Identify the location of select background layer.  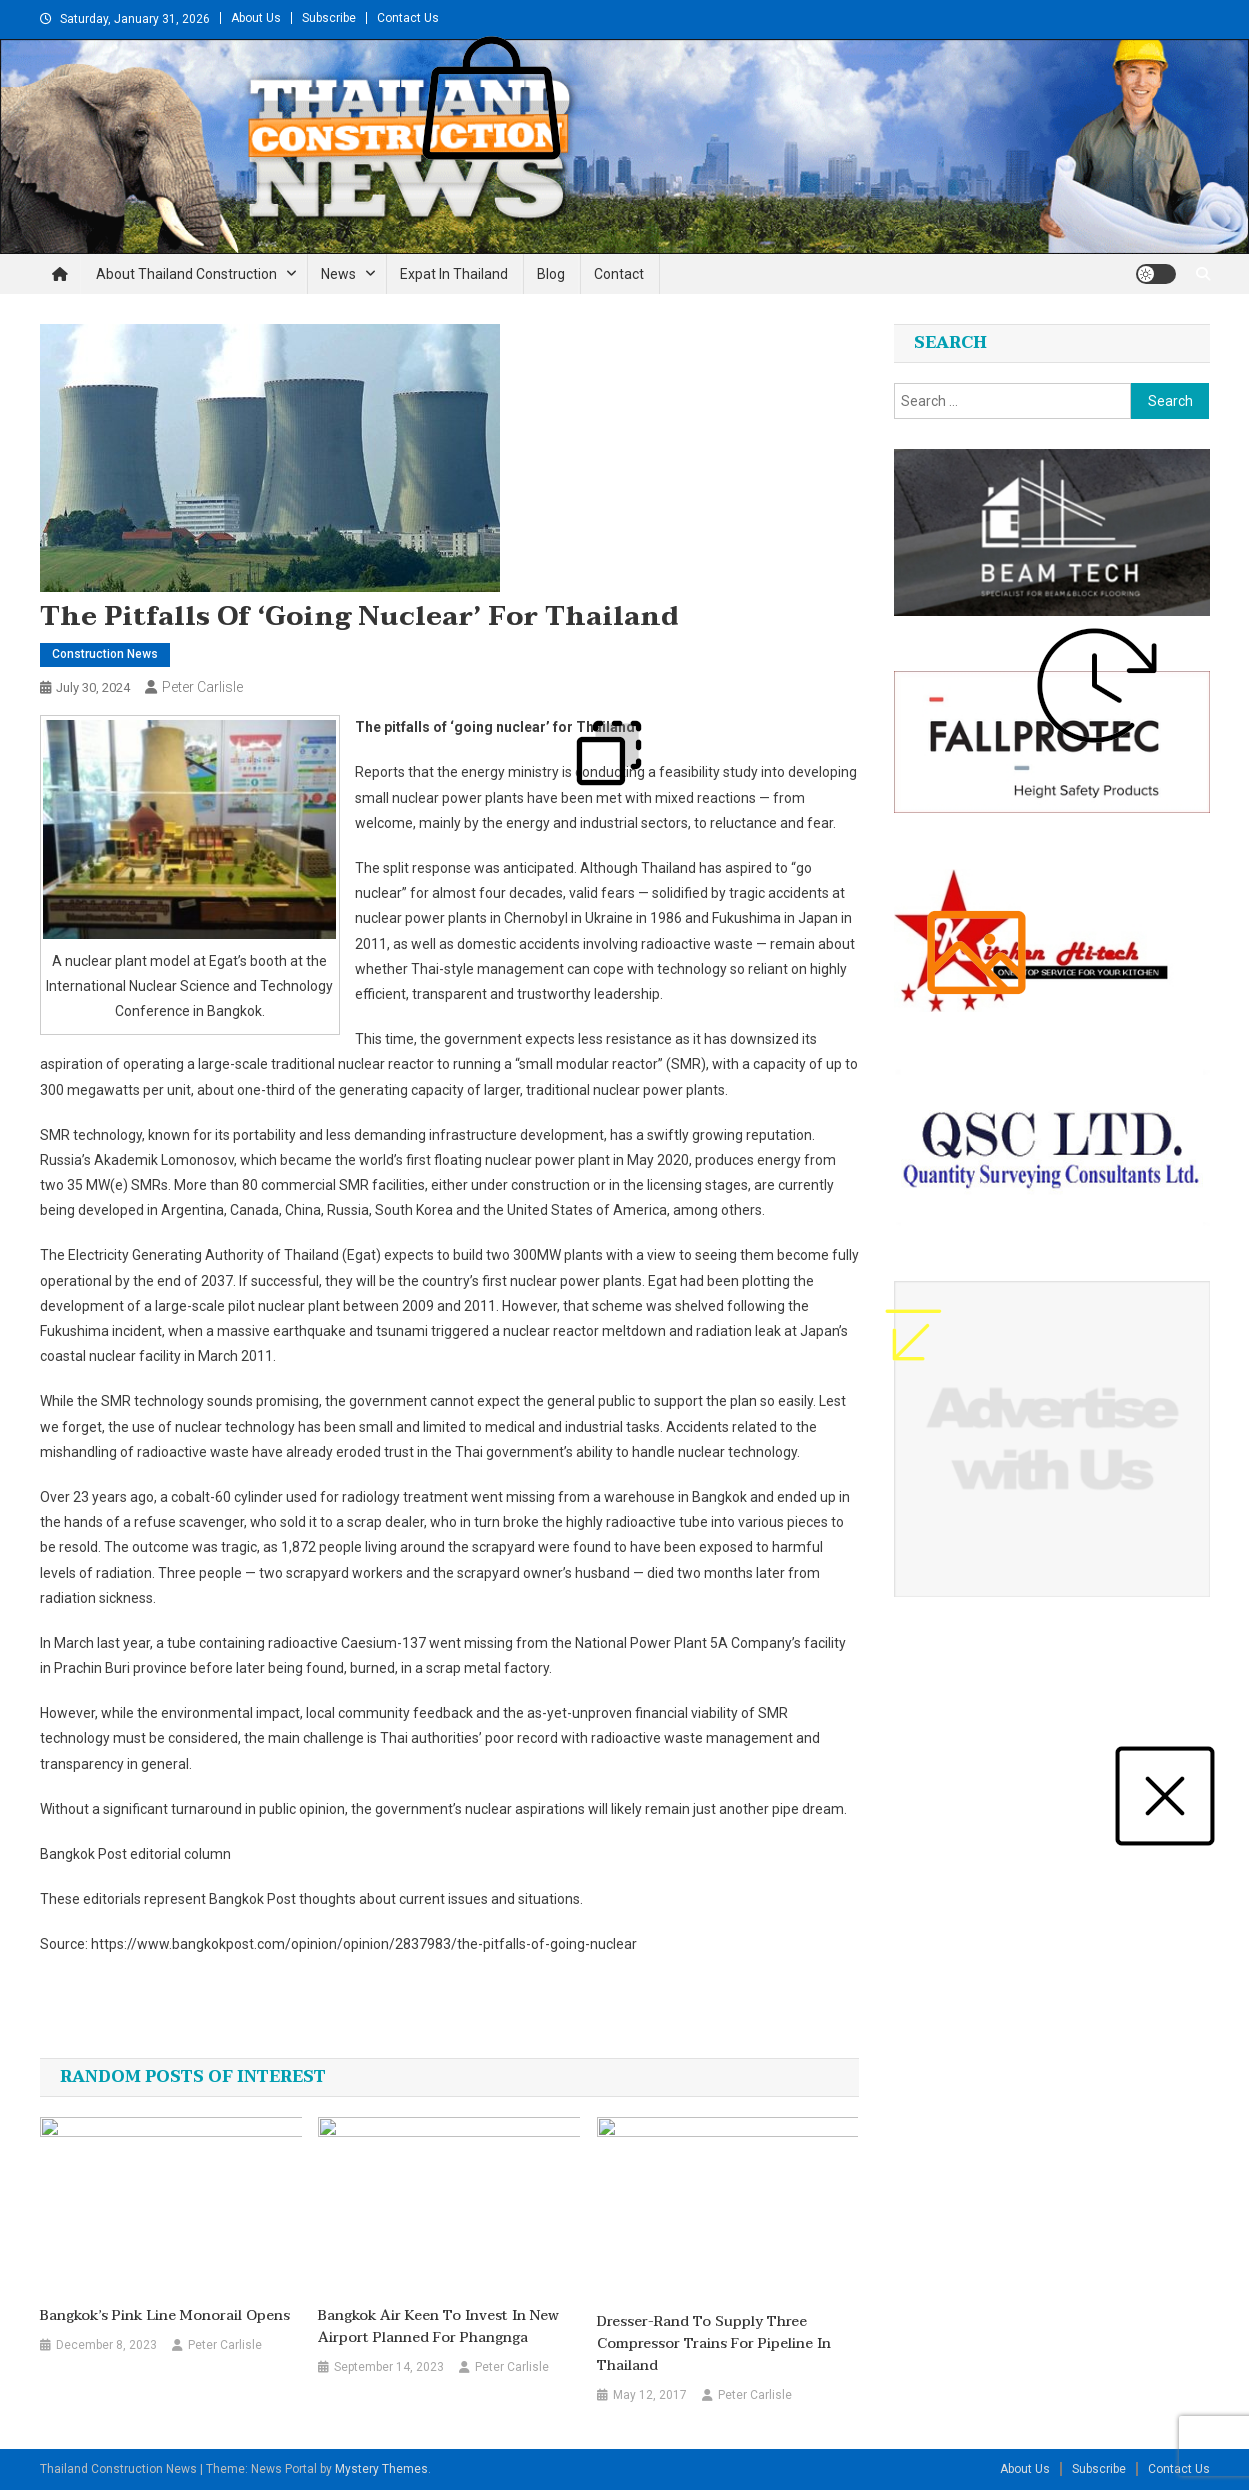
(609, 753).